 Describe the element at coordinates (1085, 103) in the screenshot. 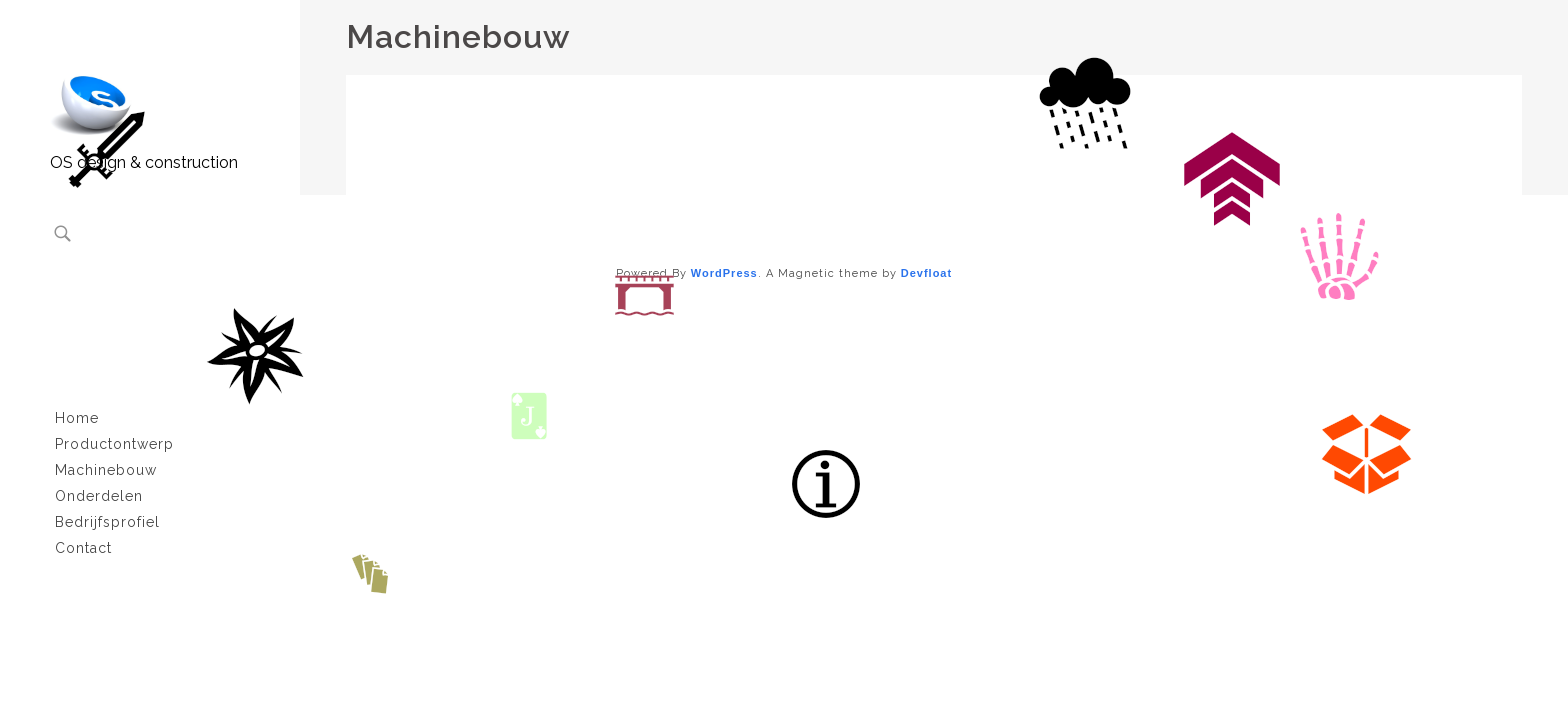

I see `indicates rainy weather conditions` at that location.